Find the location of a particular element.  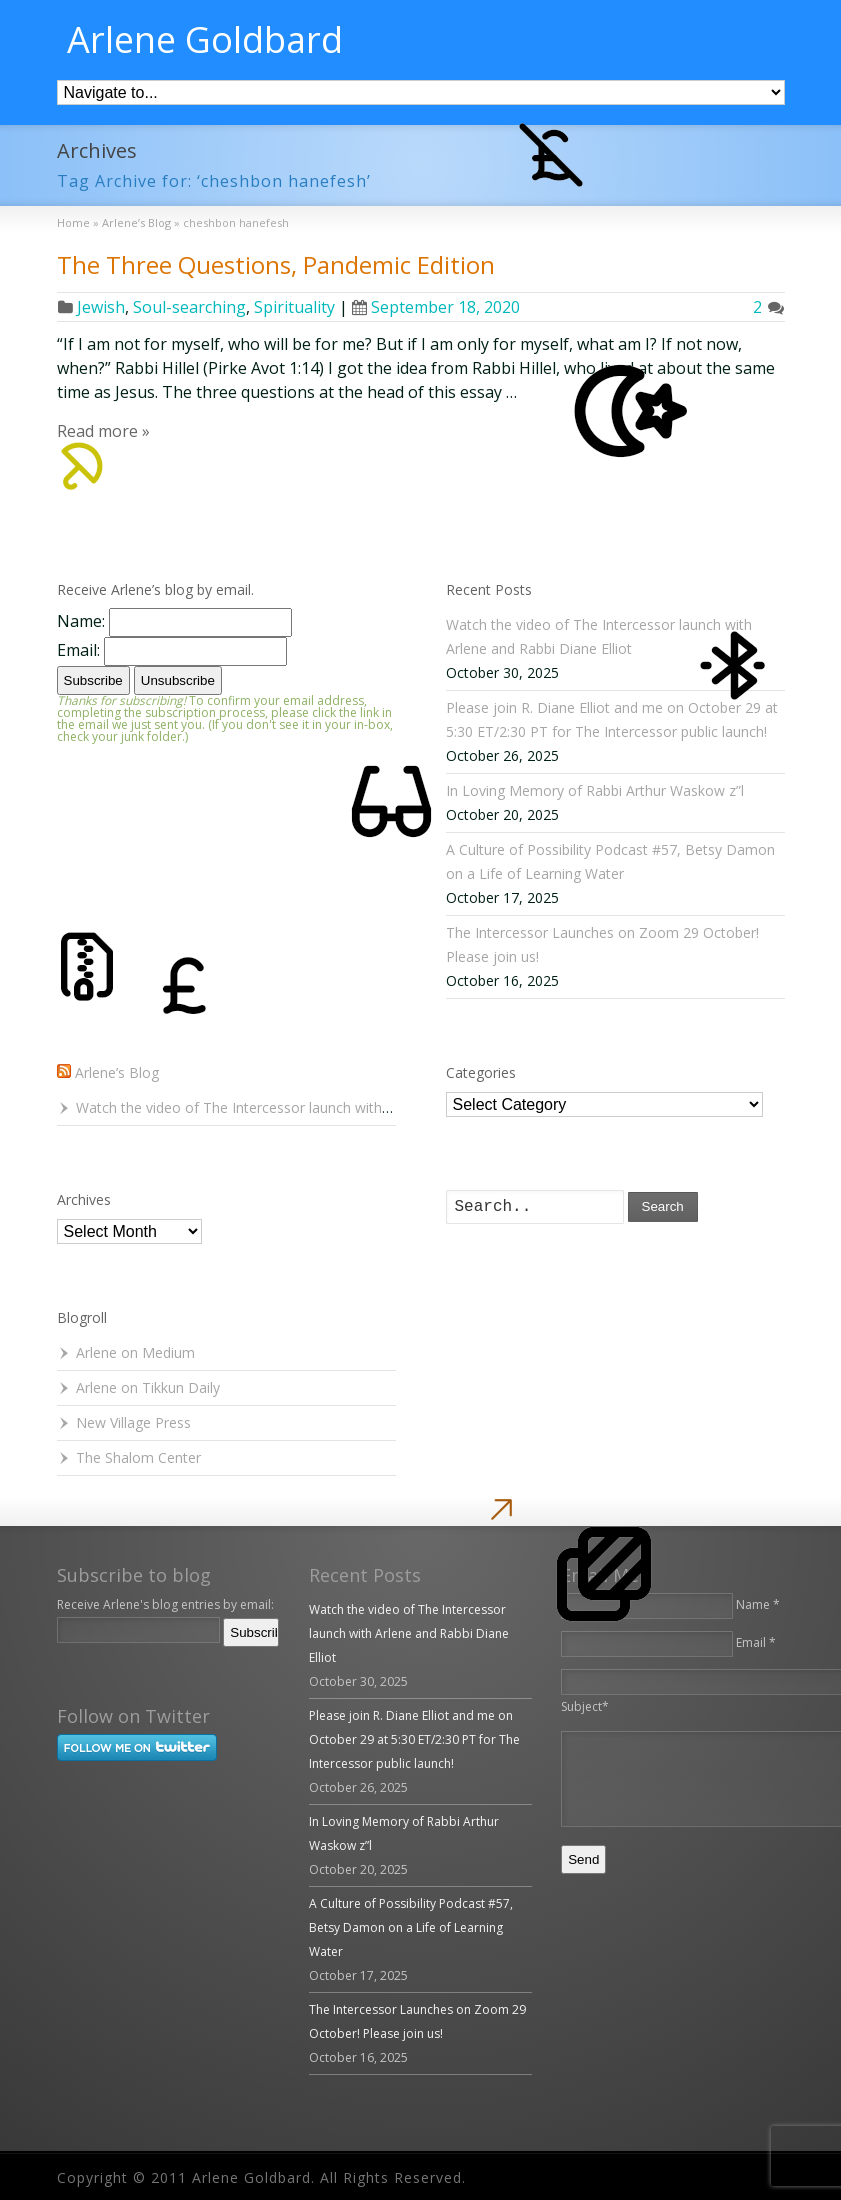

access reading mode or reader view is located at coordinates (391, 801).